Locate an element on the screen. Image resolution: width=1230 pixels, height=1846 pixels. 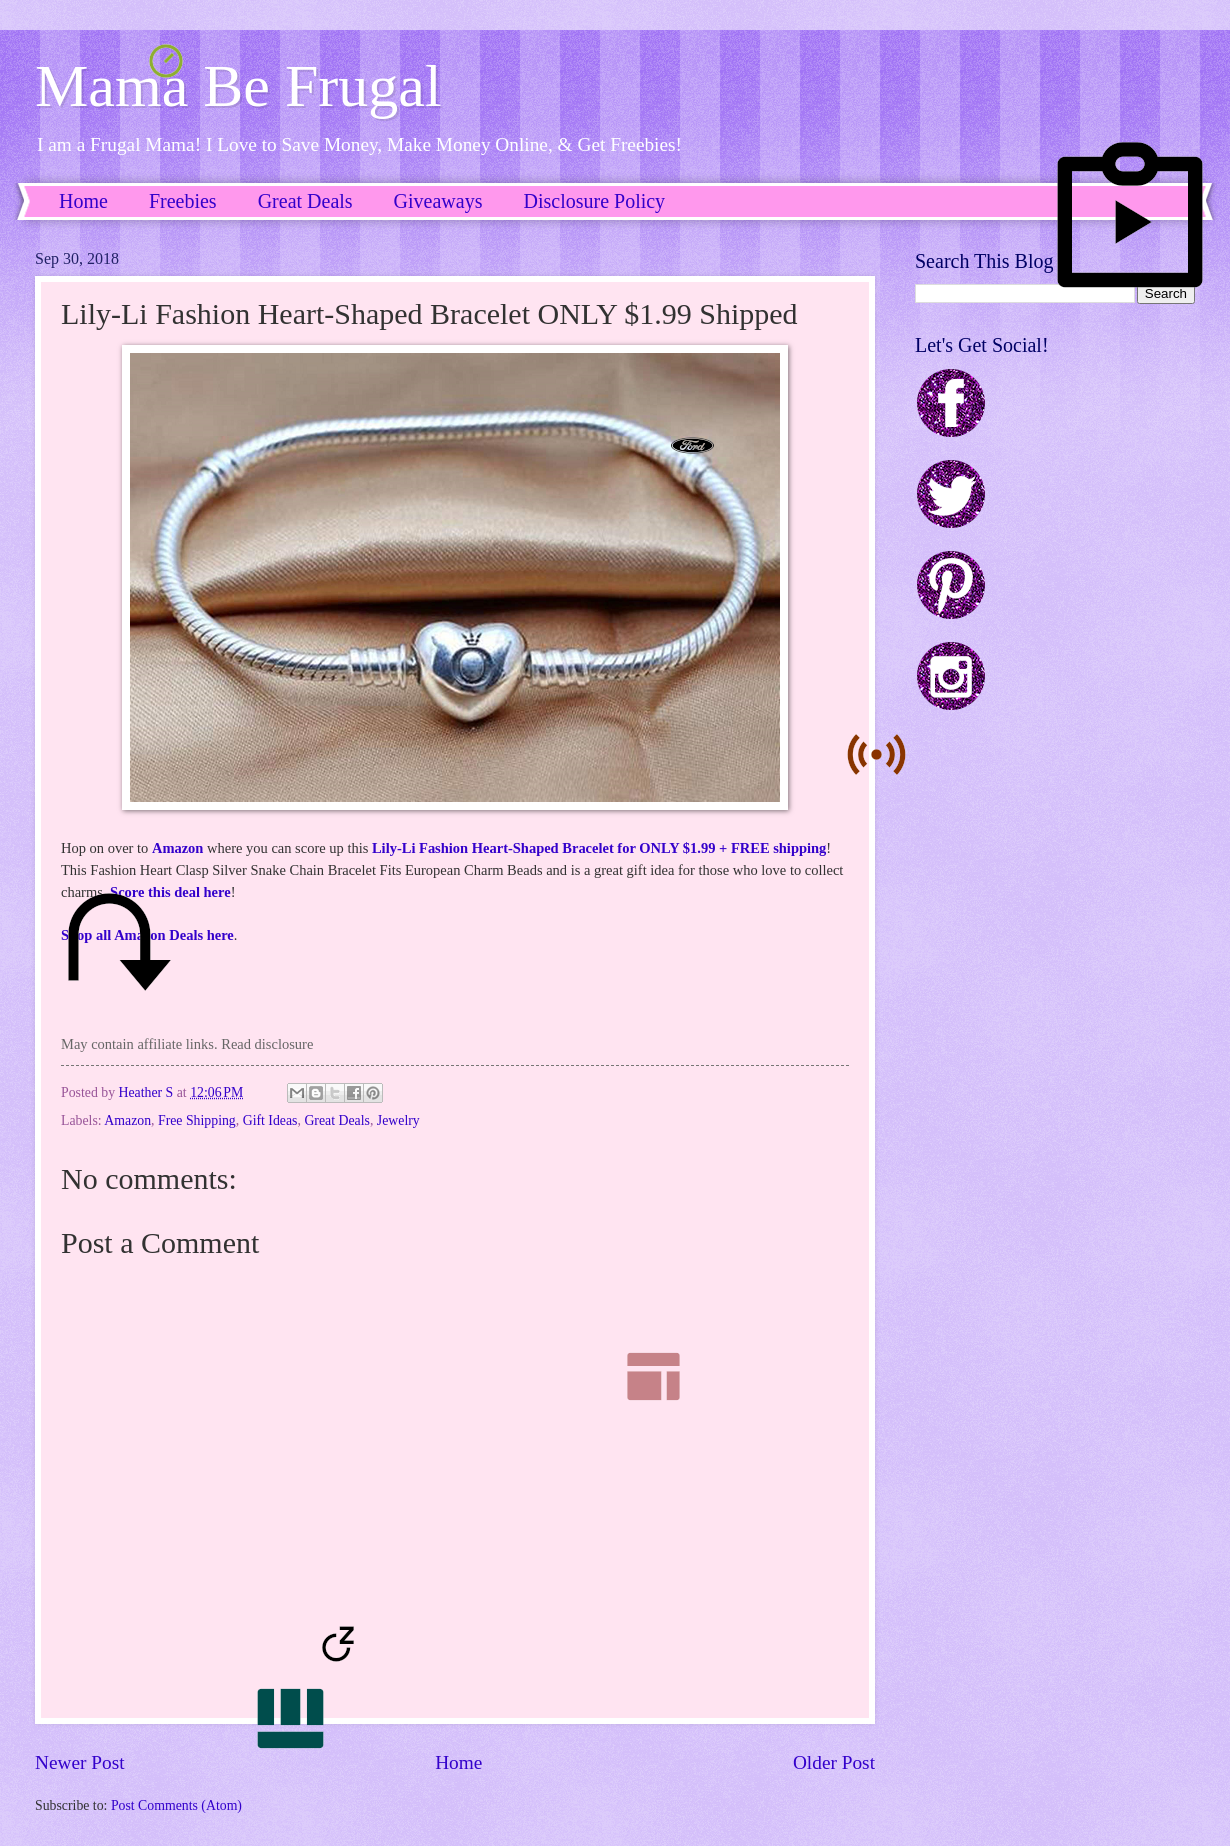
switch to grid layout view is located at coordinates (653, 1376).